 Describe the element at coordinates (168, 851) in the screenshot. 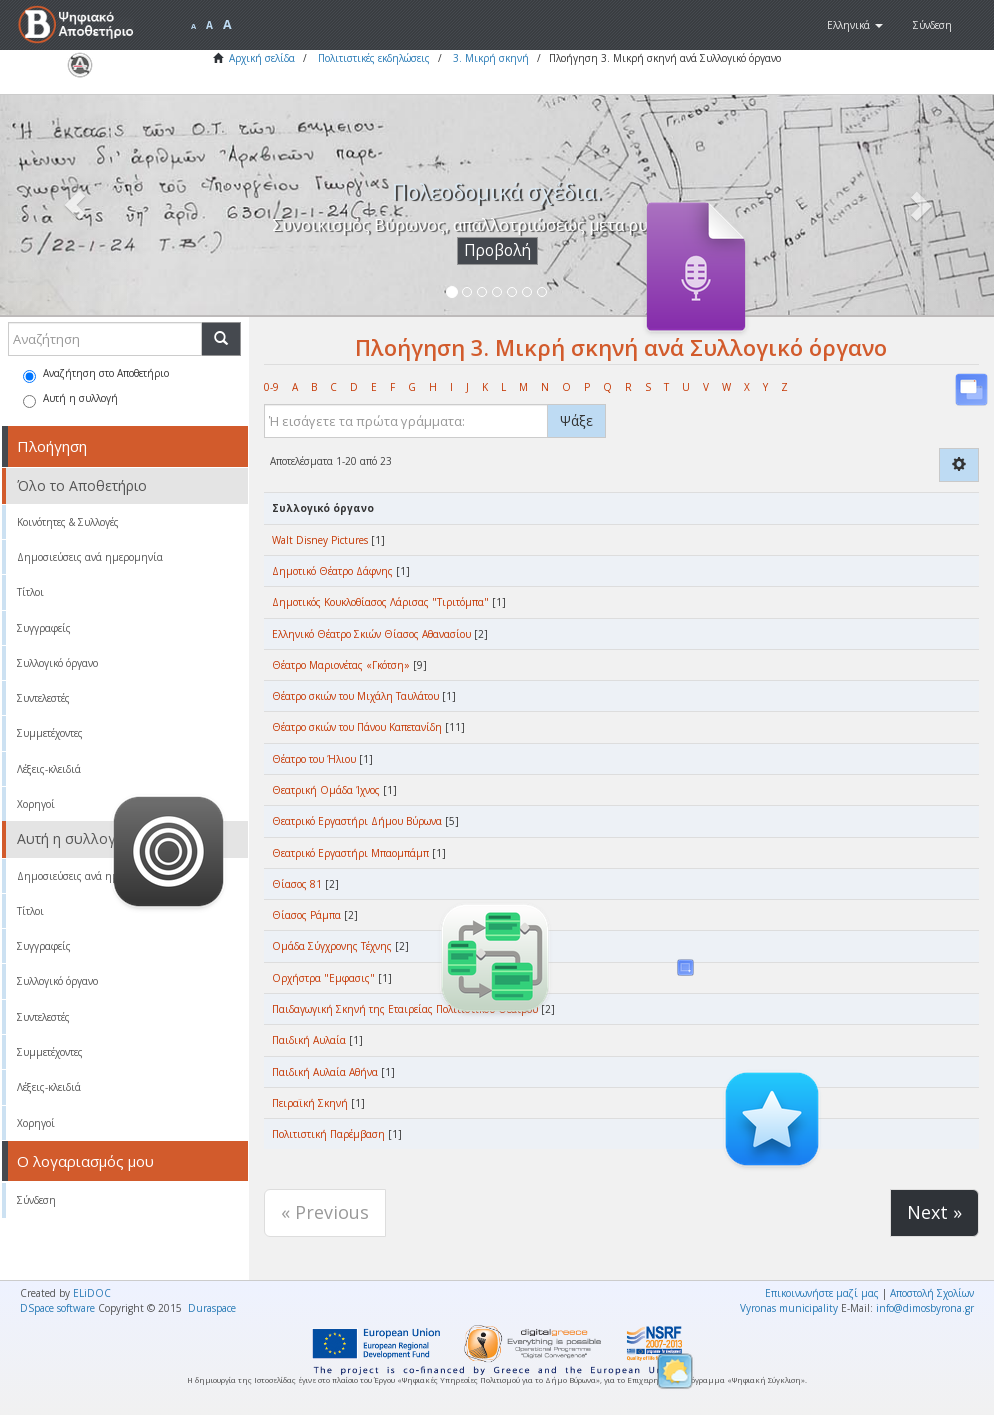

I see `open zen browser app` at that location.